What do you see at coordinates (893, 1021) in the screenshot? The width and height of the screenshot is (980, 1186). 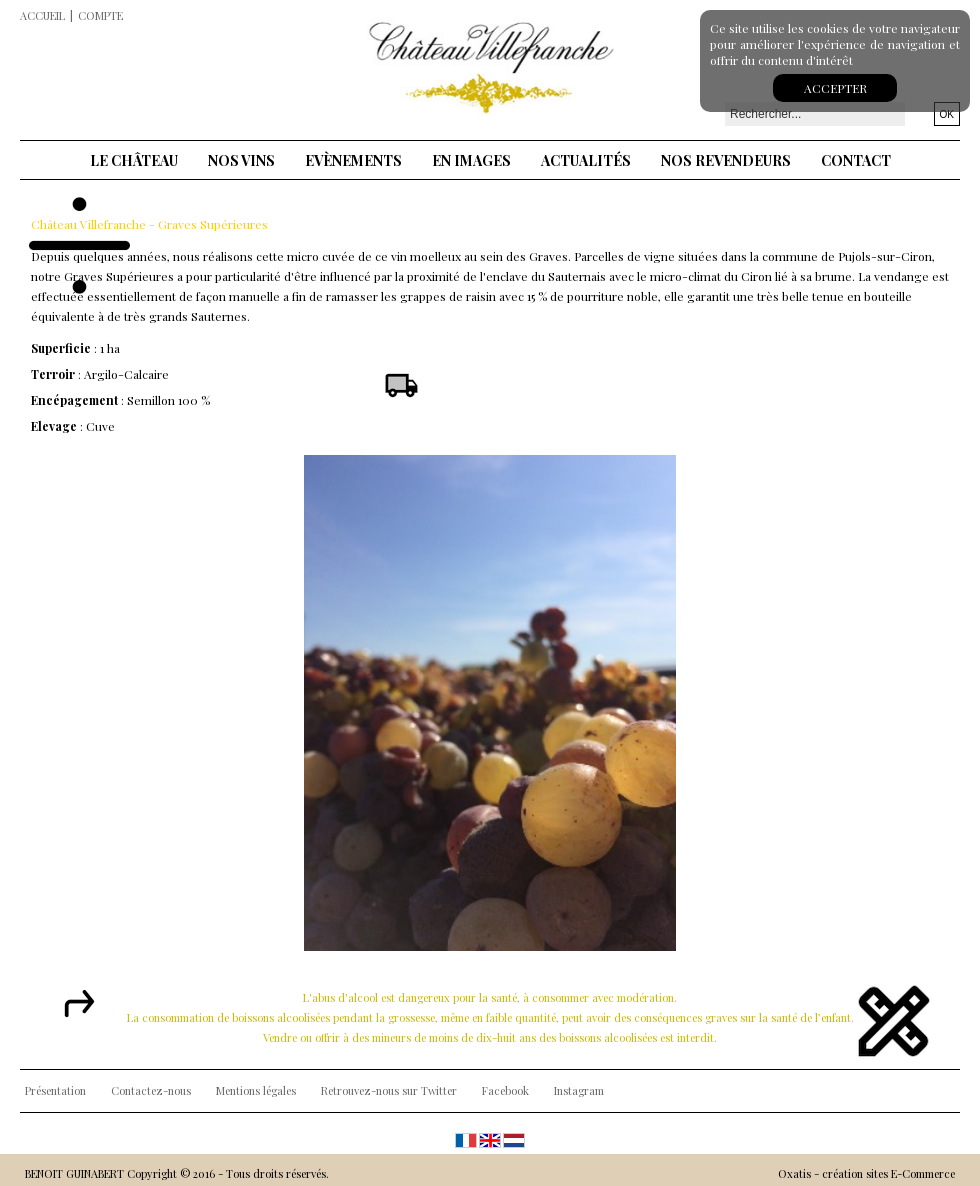 I see `access design tools and services` at bounding box center [893, 1021].